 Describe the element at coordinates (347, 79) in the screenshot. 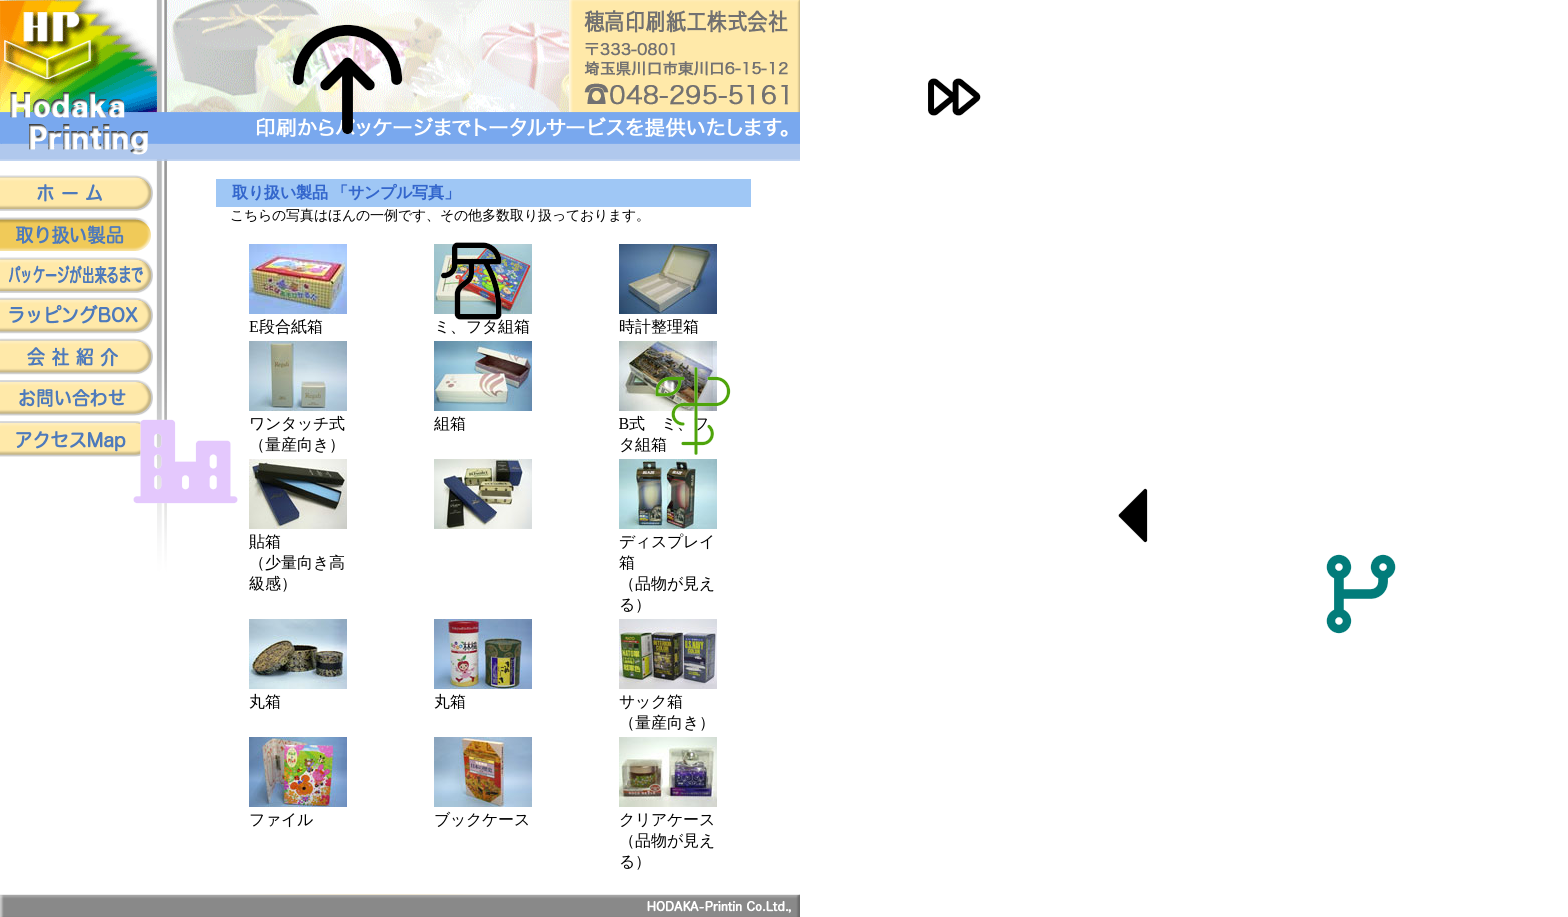

I see `upload to cloud storage` at that location.